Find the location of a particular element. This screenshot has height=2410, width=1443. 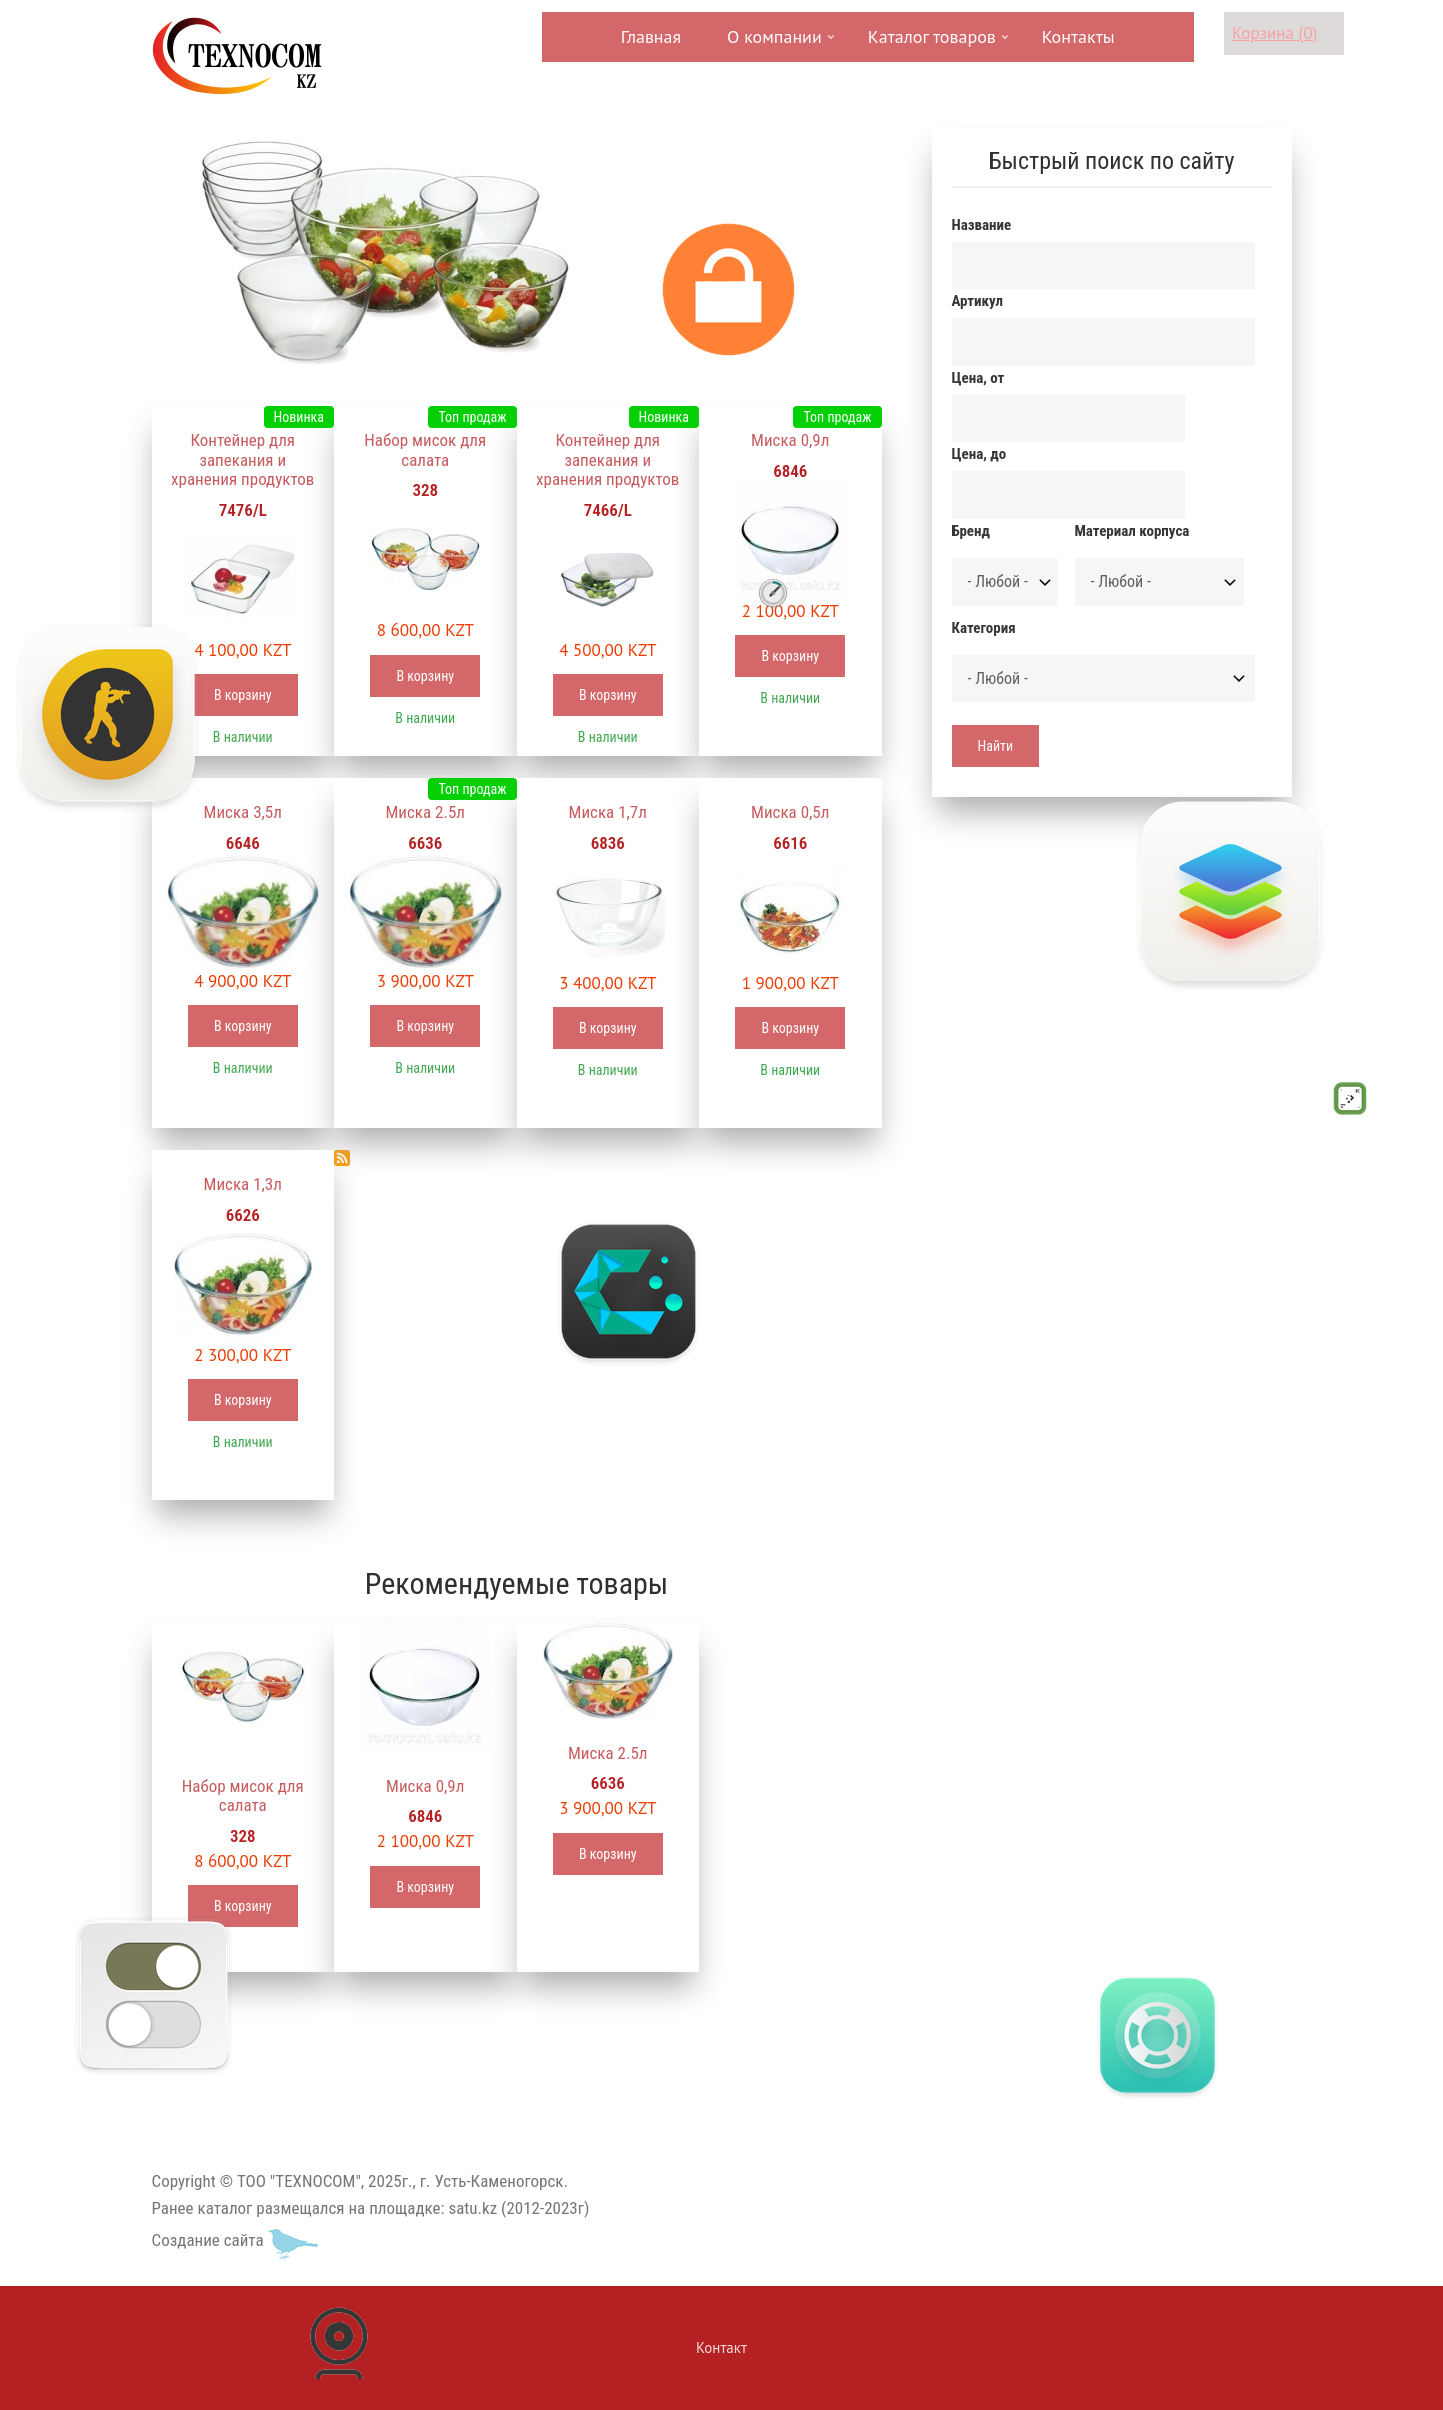

indicates an unlocked or unsecured item is located at coordinates (728, 289).